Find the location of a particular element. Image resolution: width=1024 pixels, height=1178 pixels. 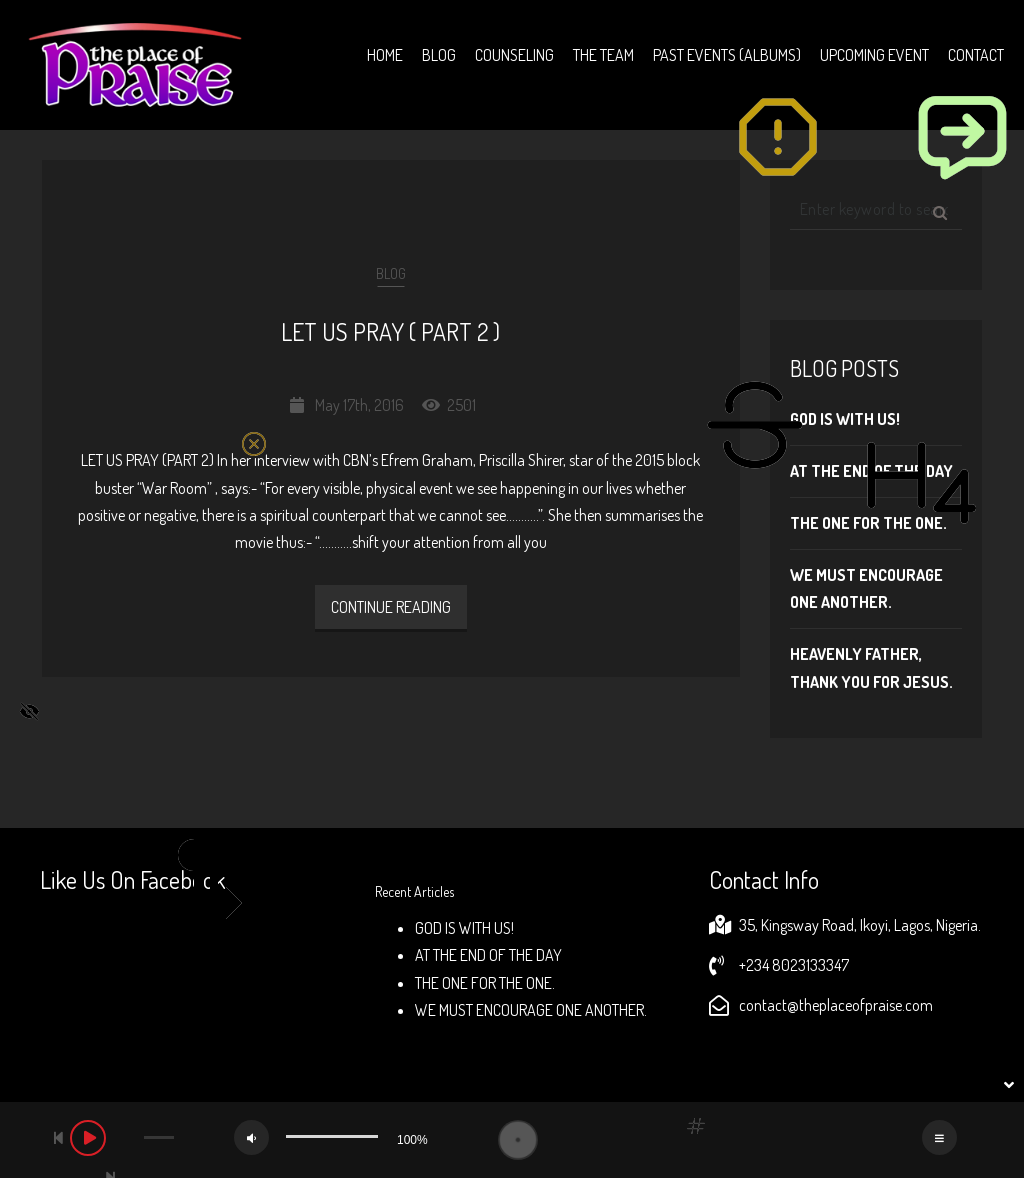

view or browse hashtags is located at coordinates (696, 1126).